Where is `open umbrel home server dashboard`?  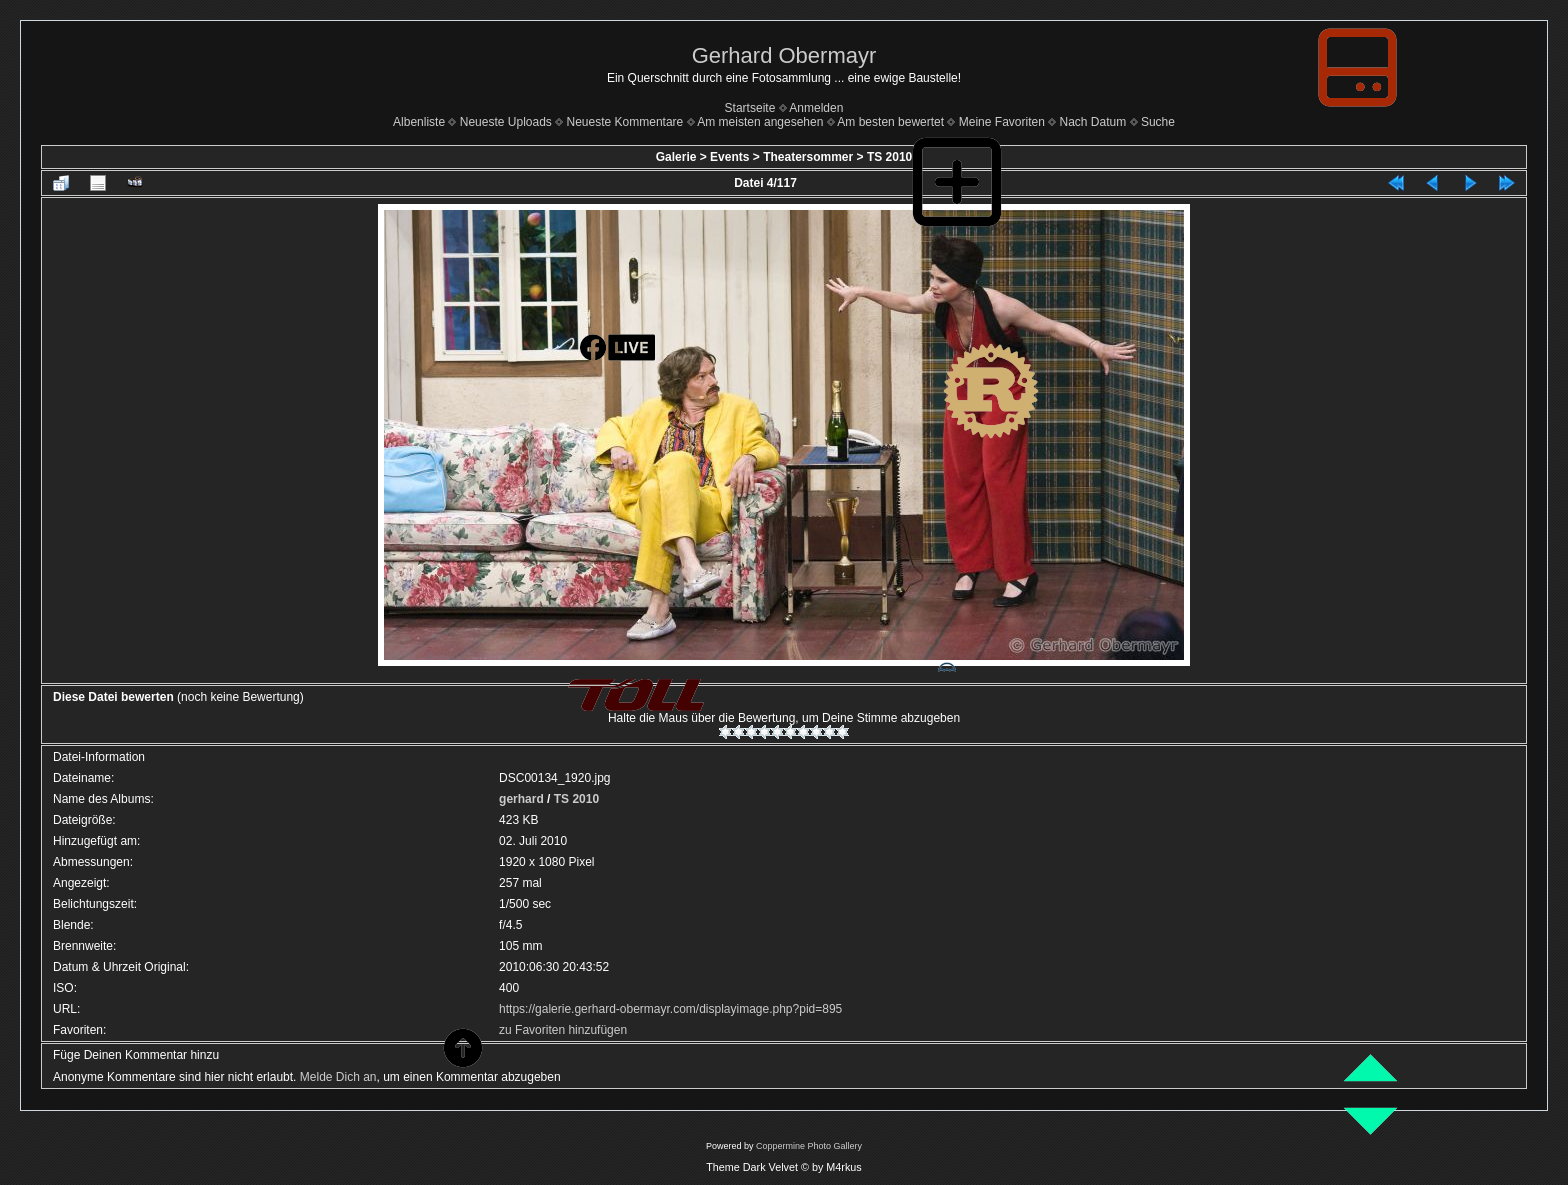
open umbrel home server dashboard is located at coordinates (947, 667).